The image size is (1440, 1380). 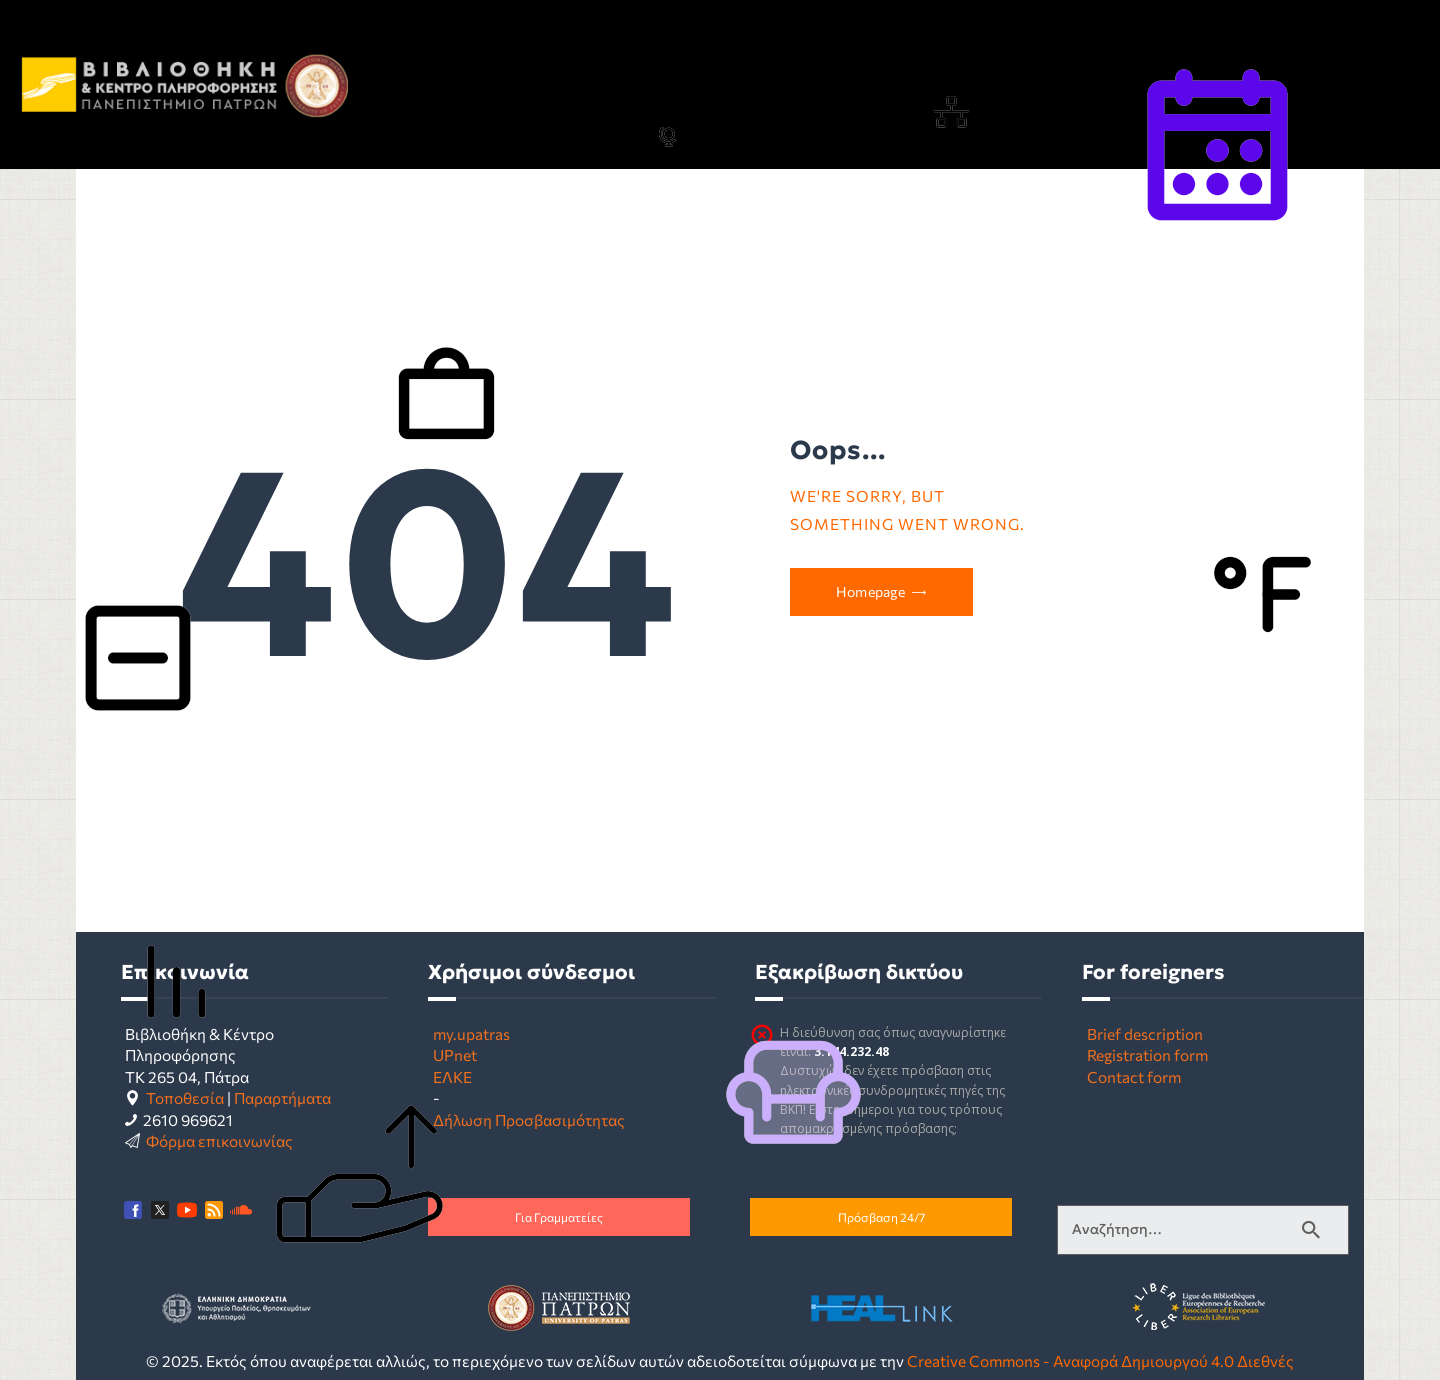 What do you see at coordinates (668, 136) in the screenshot?
I see `access global or international settings` at bounding box center [668, 136].